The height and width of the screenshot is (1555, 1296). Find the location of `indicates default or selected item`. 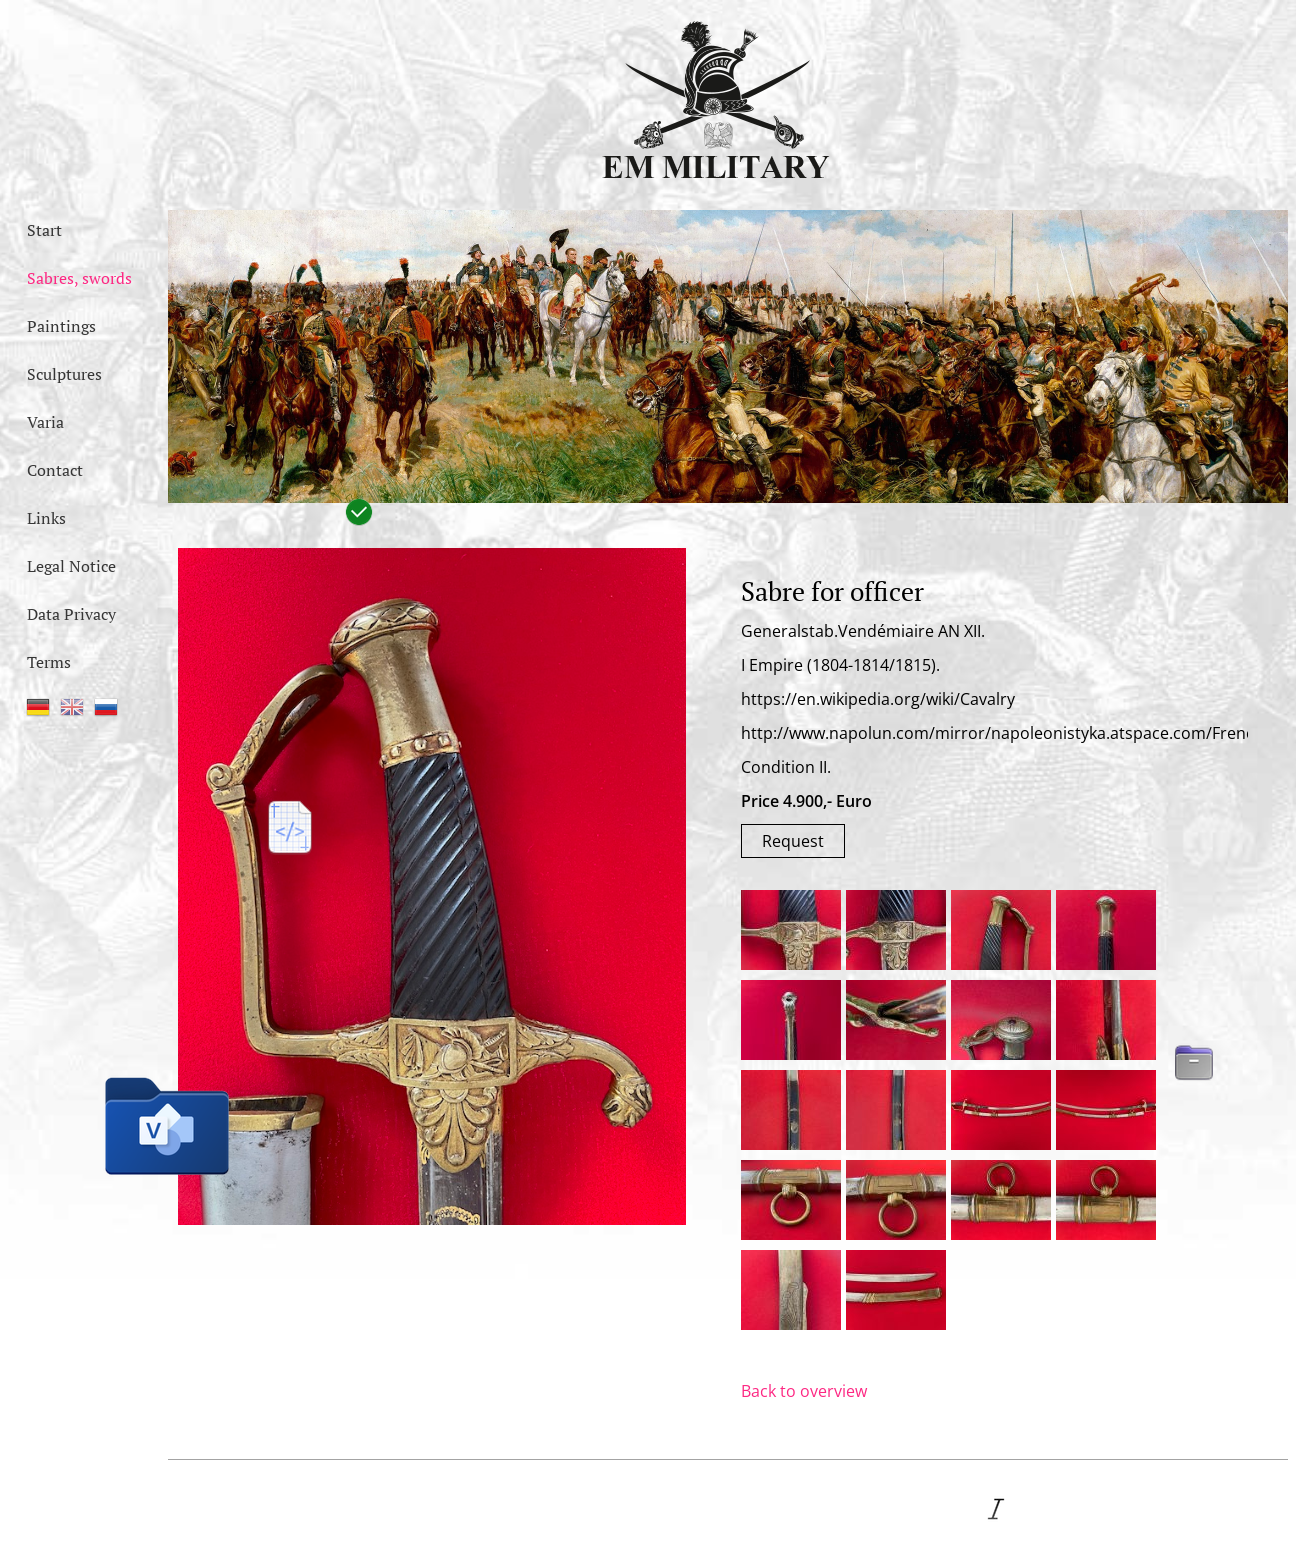

indicates default or selected item is located at coordinates (359, 512).